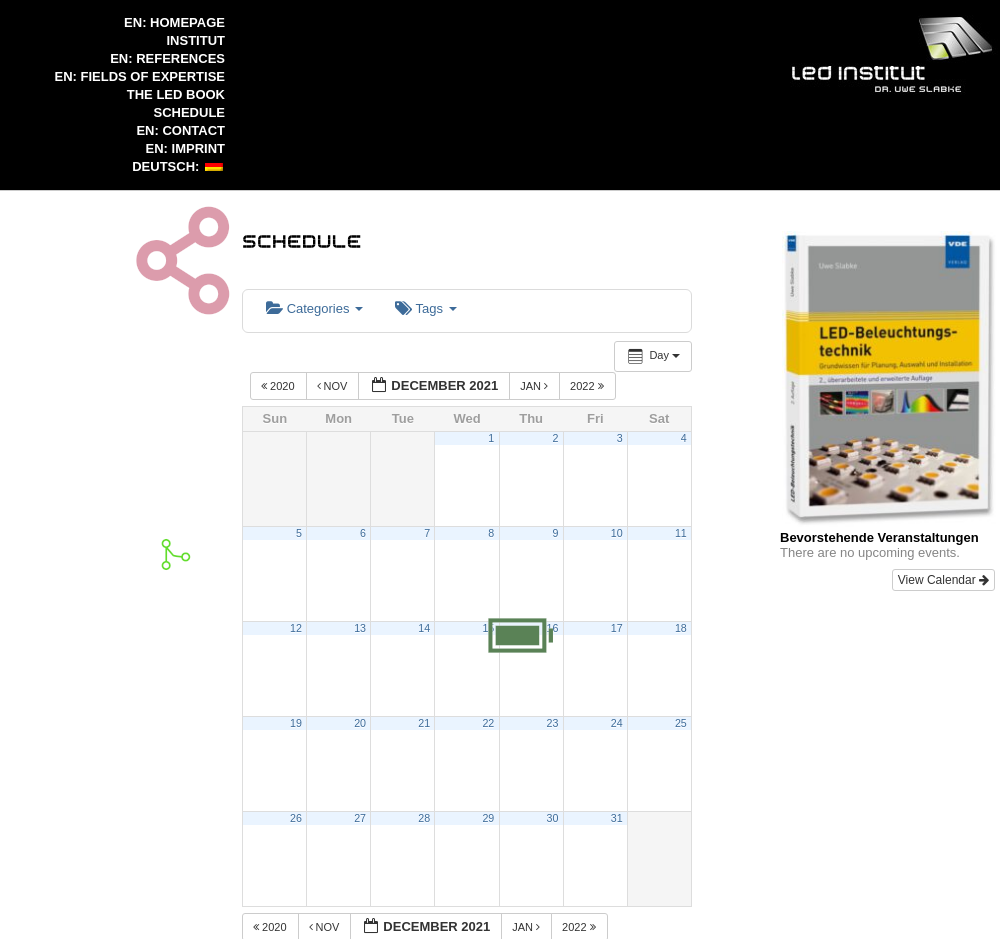  What do you see at coordinates (520, 635) in the screenshot?
I see `indicates battery is fully charged` at bounding box center [520, 635].